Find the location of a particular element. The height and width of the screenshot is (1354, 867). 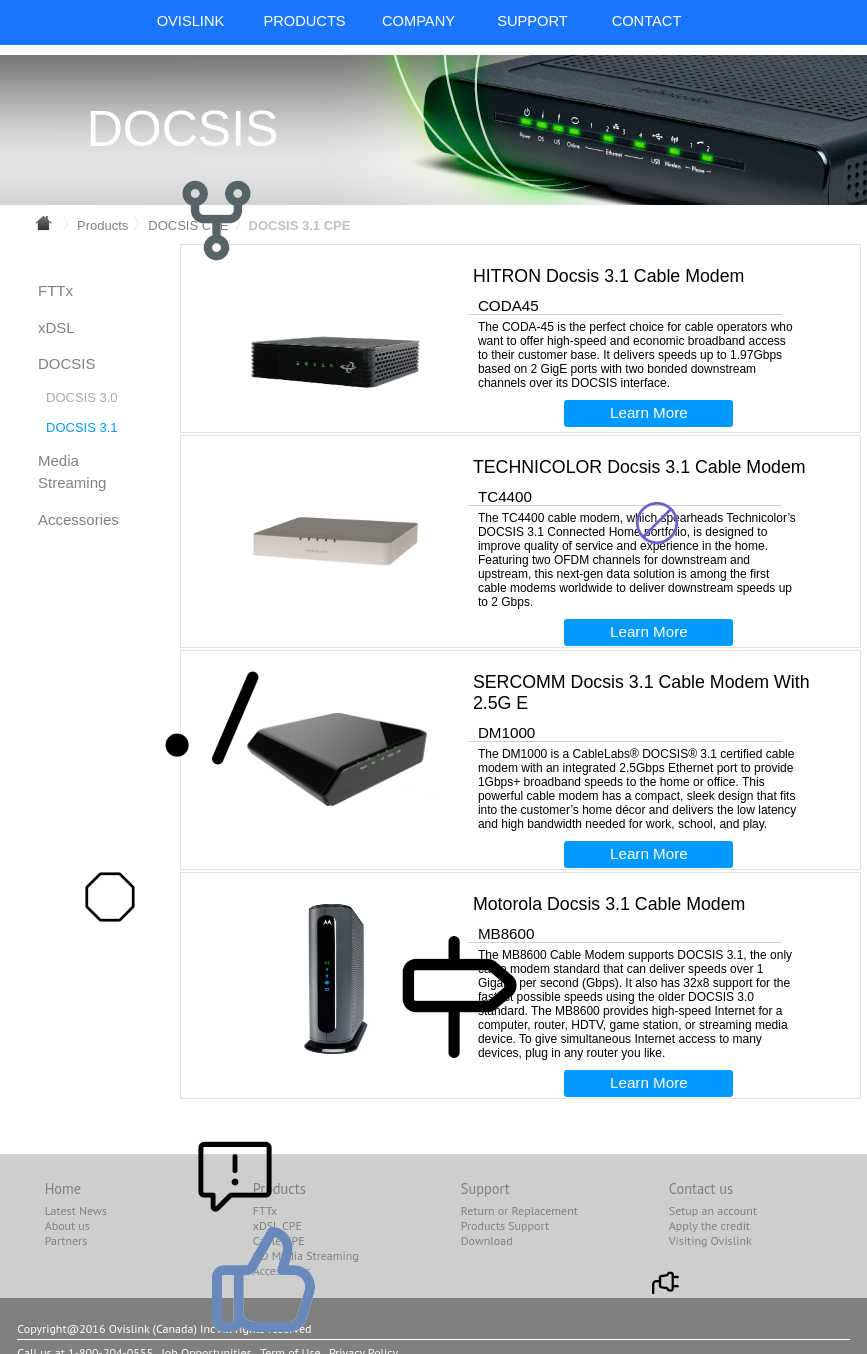

indicates a relative file path reference is located at coordinates (212, 718).